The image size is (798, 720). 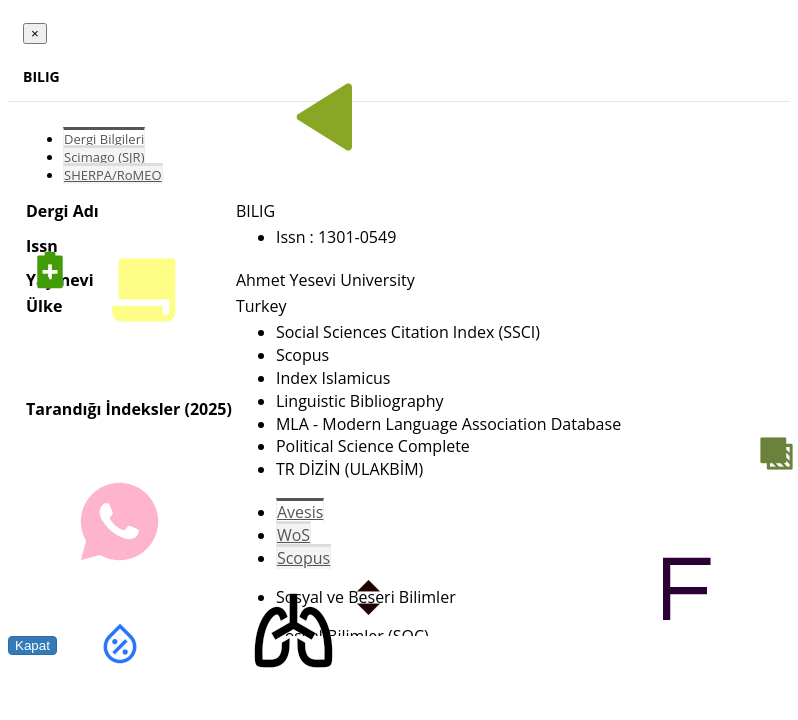 I want to click on view document or paper file, so click(x=147, y=290).